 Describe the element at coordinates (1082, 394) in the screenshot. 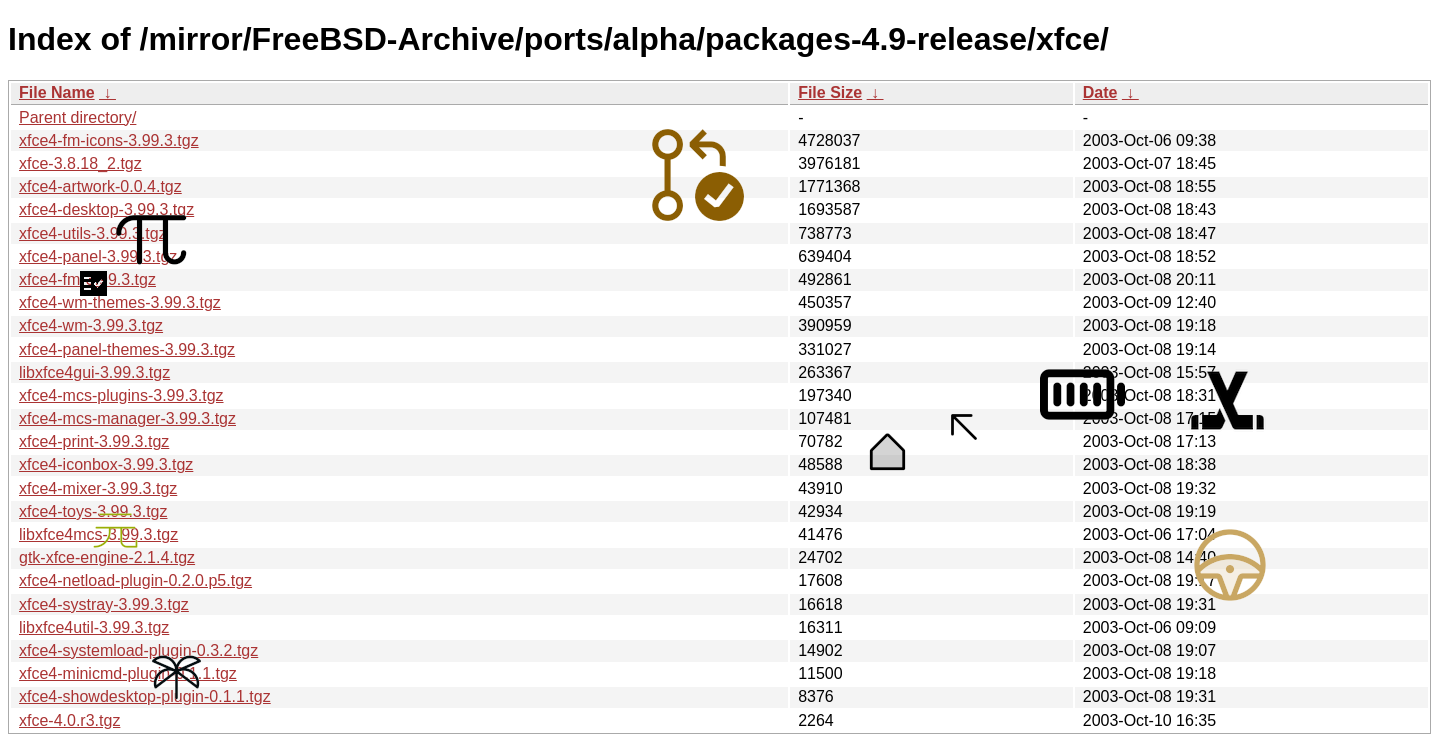

I see `indicates battery is fully charged` at that location.